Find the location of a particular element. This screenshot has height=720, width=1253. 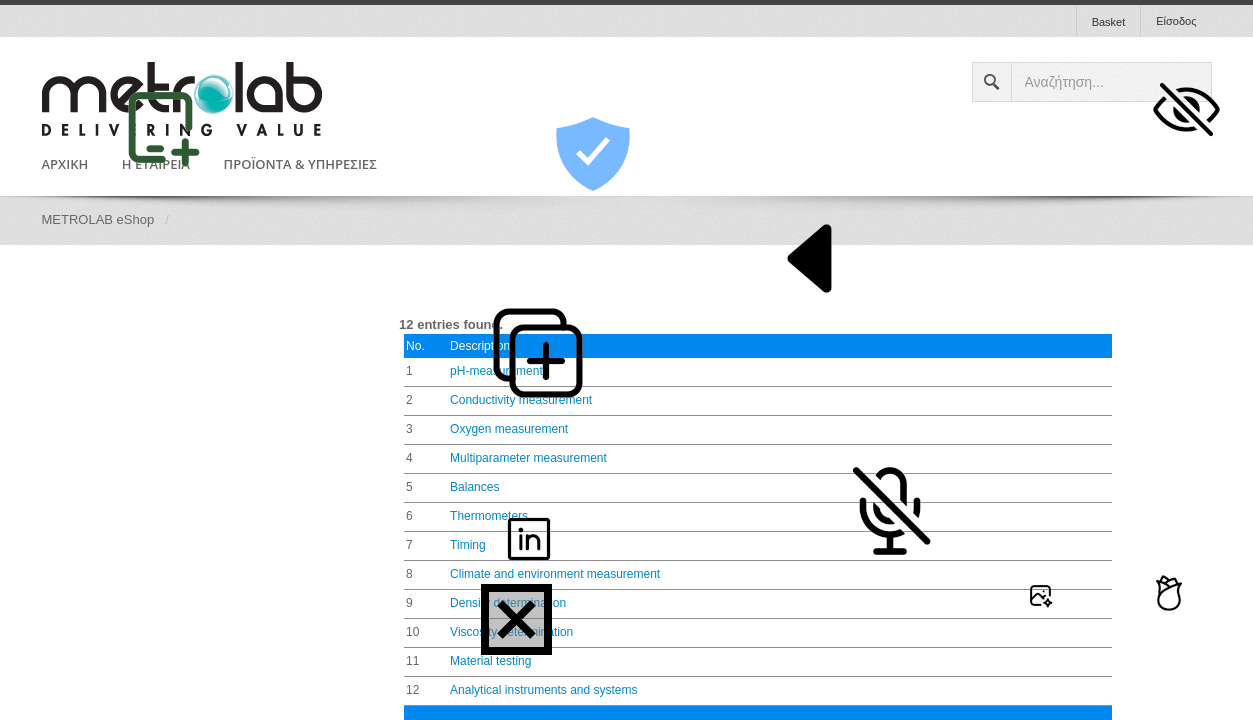

duplicate or copy an item is located at coordinates (538, 353).